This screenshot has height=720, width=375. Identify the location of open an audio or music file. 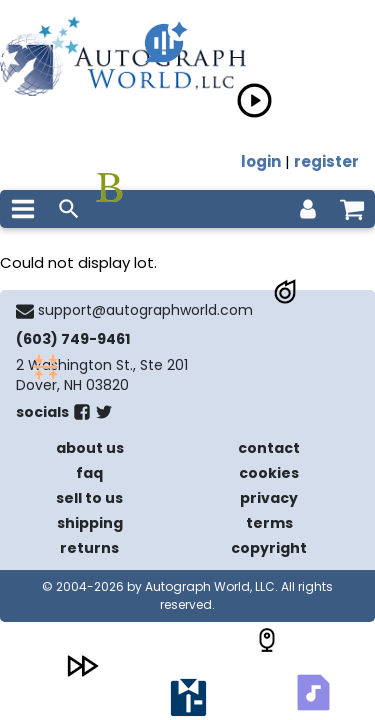
(313, 692).